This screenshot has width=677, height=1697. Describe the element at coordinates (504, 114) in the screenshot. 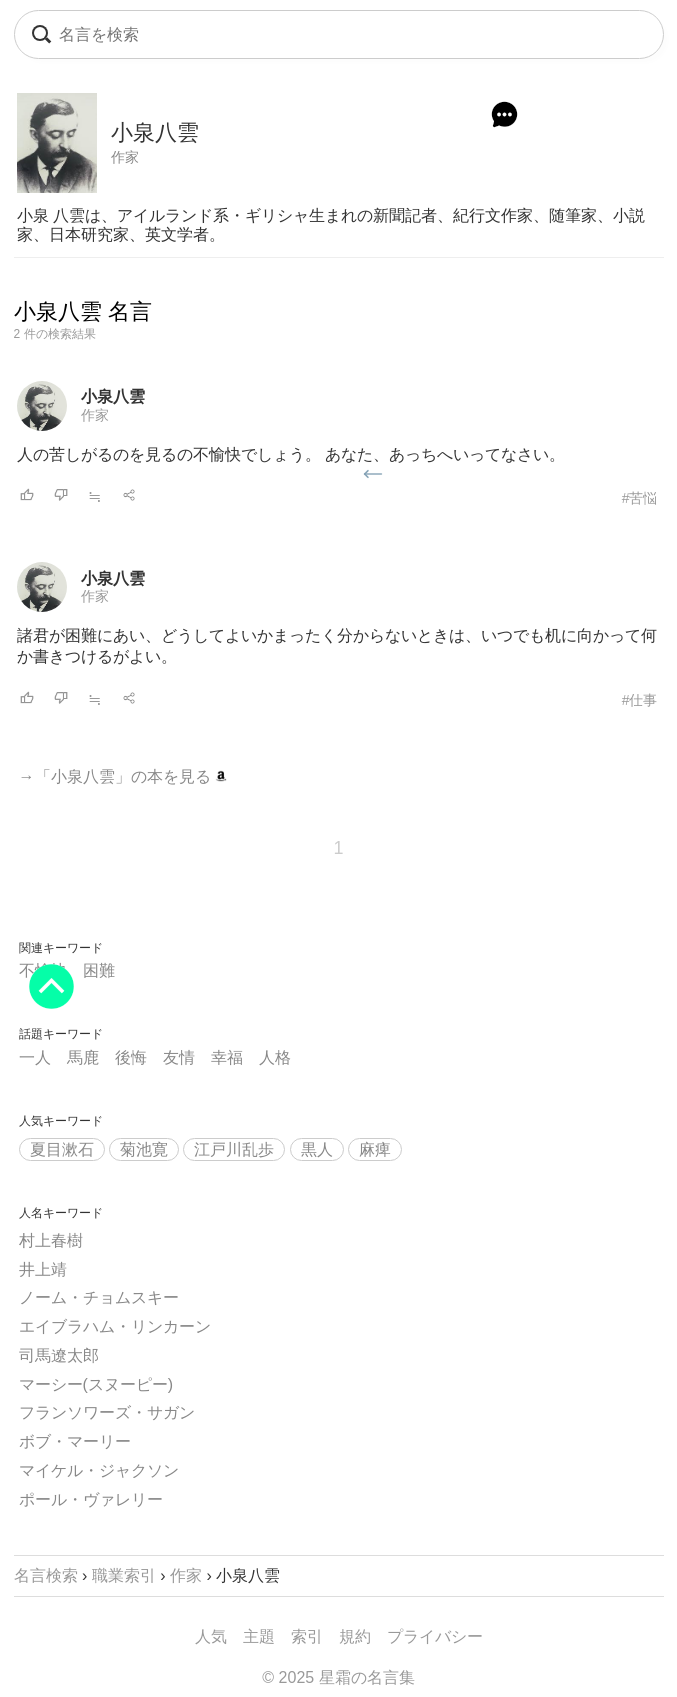

I see `open messaging or chat` at that location.